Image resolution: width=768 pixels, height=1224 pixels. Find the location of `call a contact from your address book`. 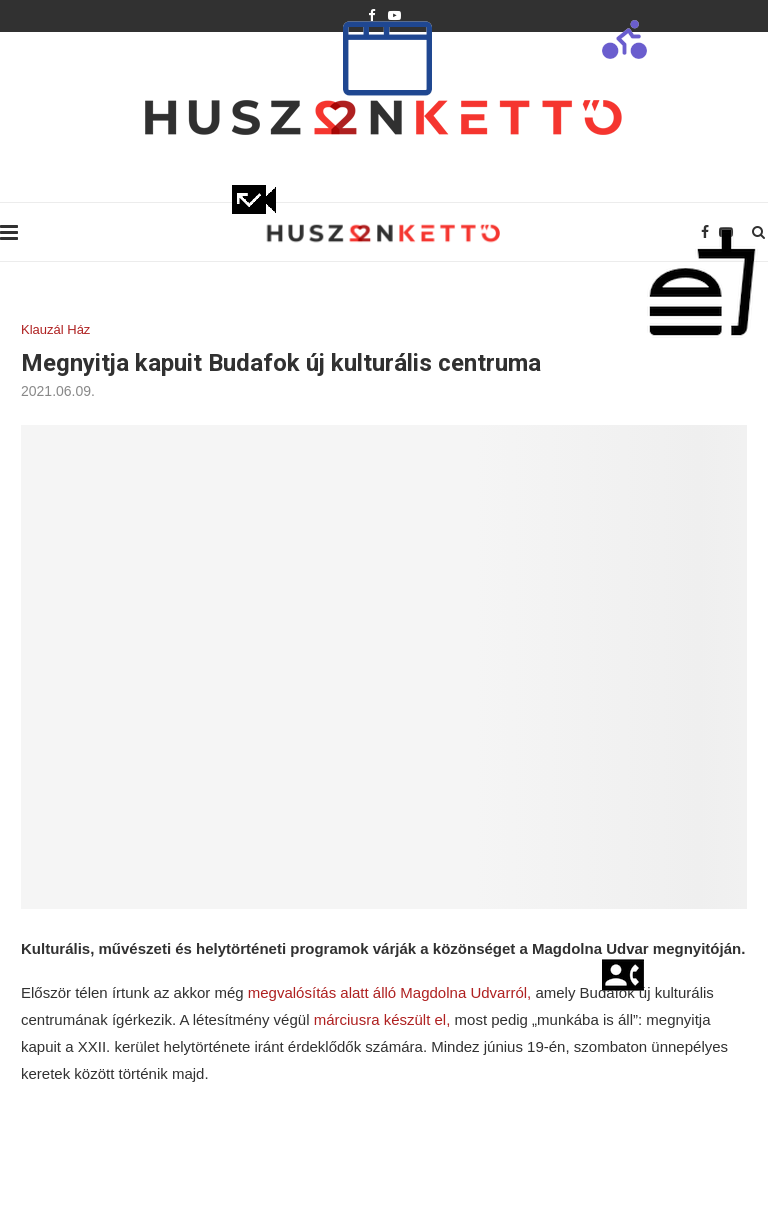

call a contact from your address book is located at coordinates (623, 975).